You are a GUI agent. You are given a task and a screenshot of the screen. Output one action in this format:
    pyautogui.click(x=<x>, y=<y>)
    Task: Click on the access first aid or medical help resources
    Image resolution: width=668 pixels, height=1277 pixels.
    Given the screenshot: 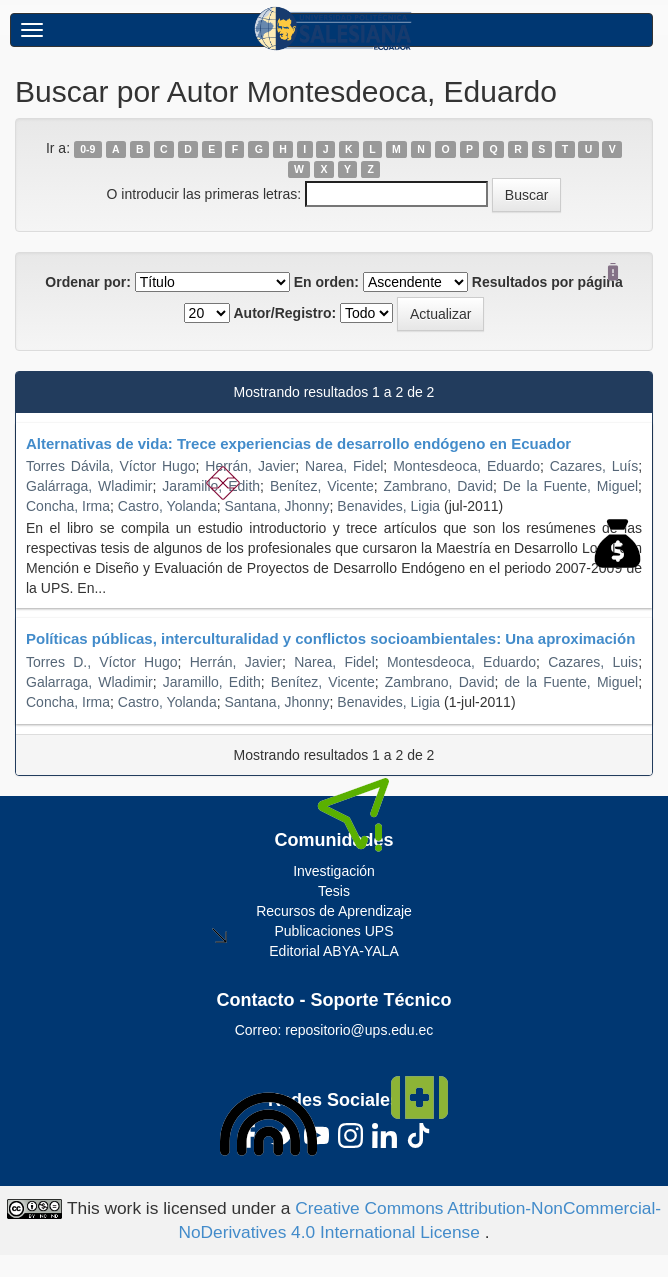 What is the action you would take?
    pyautogui.click(x=419, y=1097)
    